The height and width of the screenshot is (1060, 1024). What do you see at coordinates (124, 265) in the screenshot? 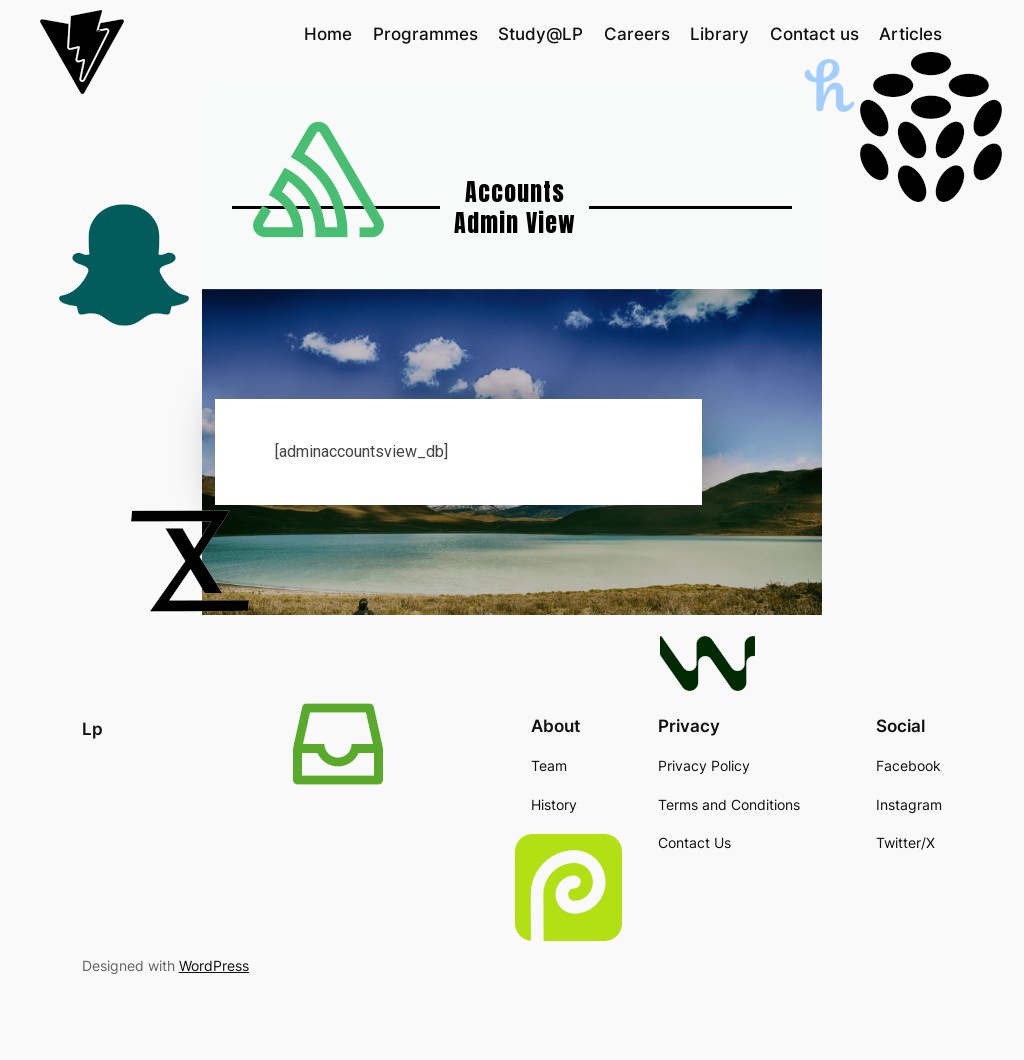
I see `open Snapchat app` at bounding box center [124, 265].